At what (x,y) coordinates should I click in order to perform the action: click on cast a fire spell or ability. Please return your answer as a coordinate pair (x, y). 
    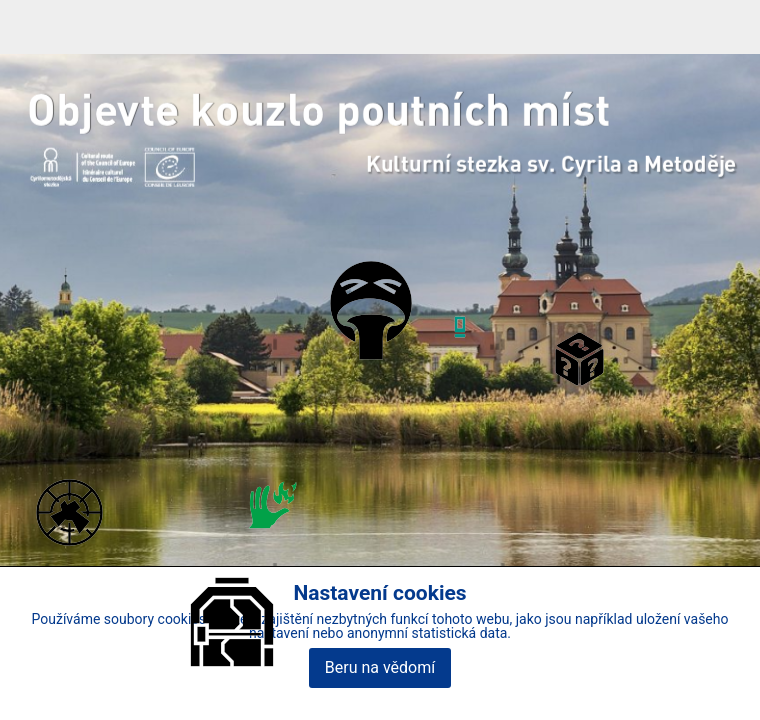
    Looking at the image, I should click on (273, 504).